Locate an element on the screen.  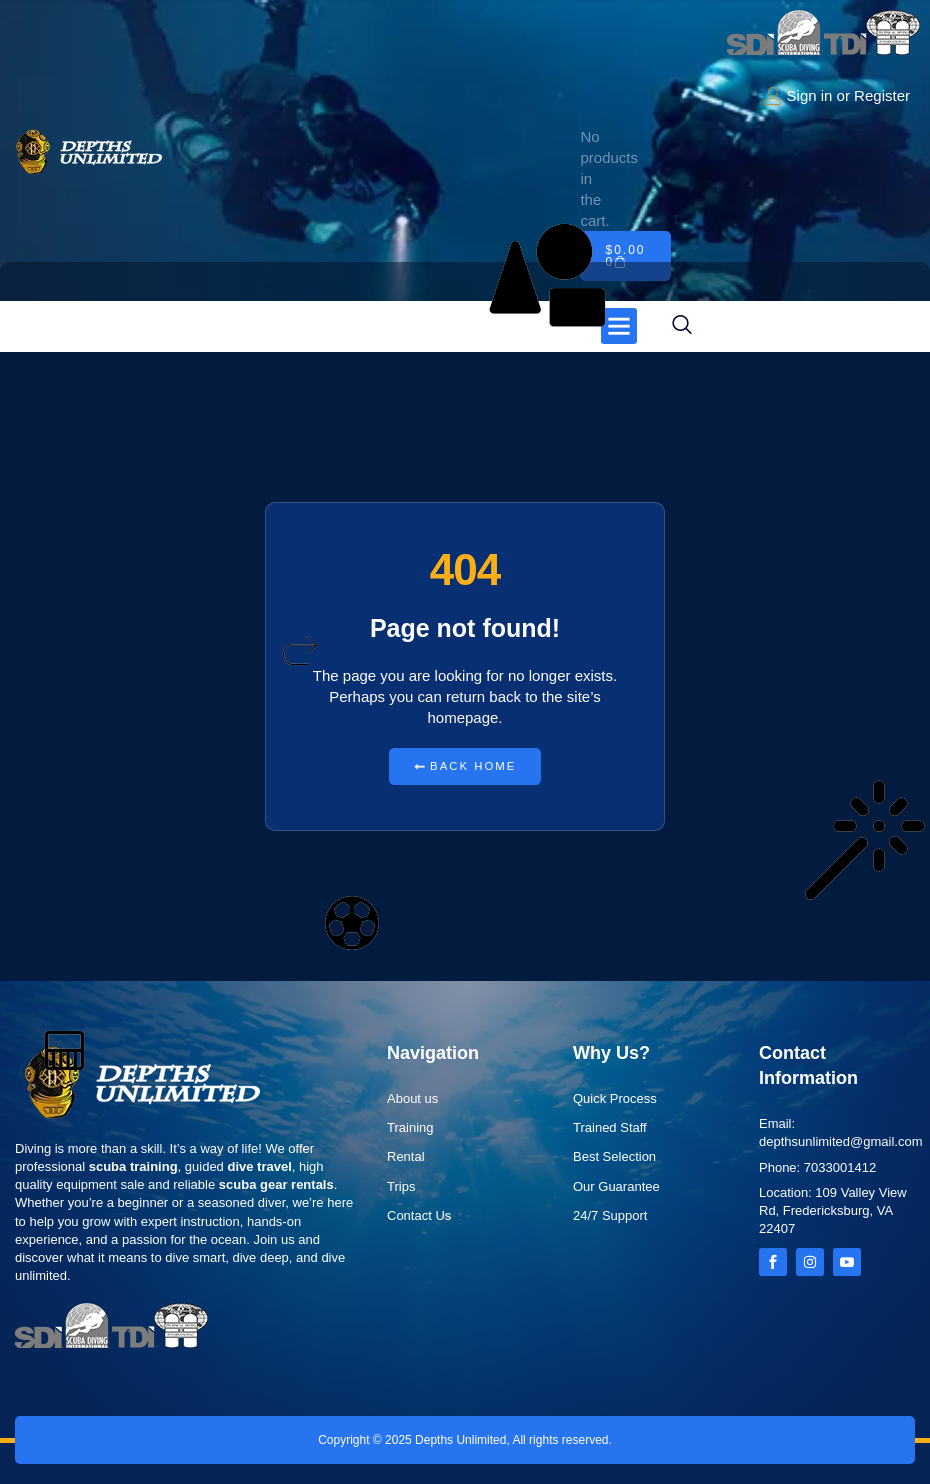
toggle bottom panel visibility is located at coordinates (64, 1050).